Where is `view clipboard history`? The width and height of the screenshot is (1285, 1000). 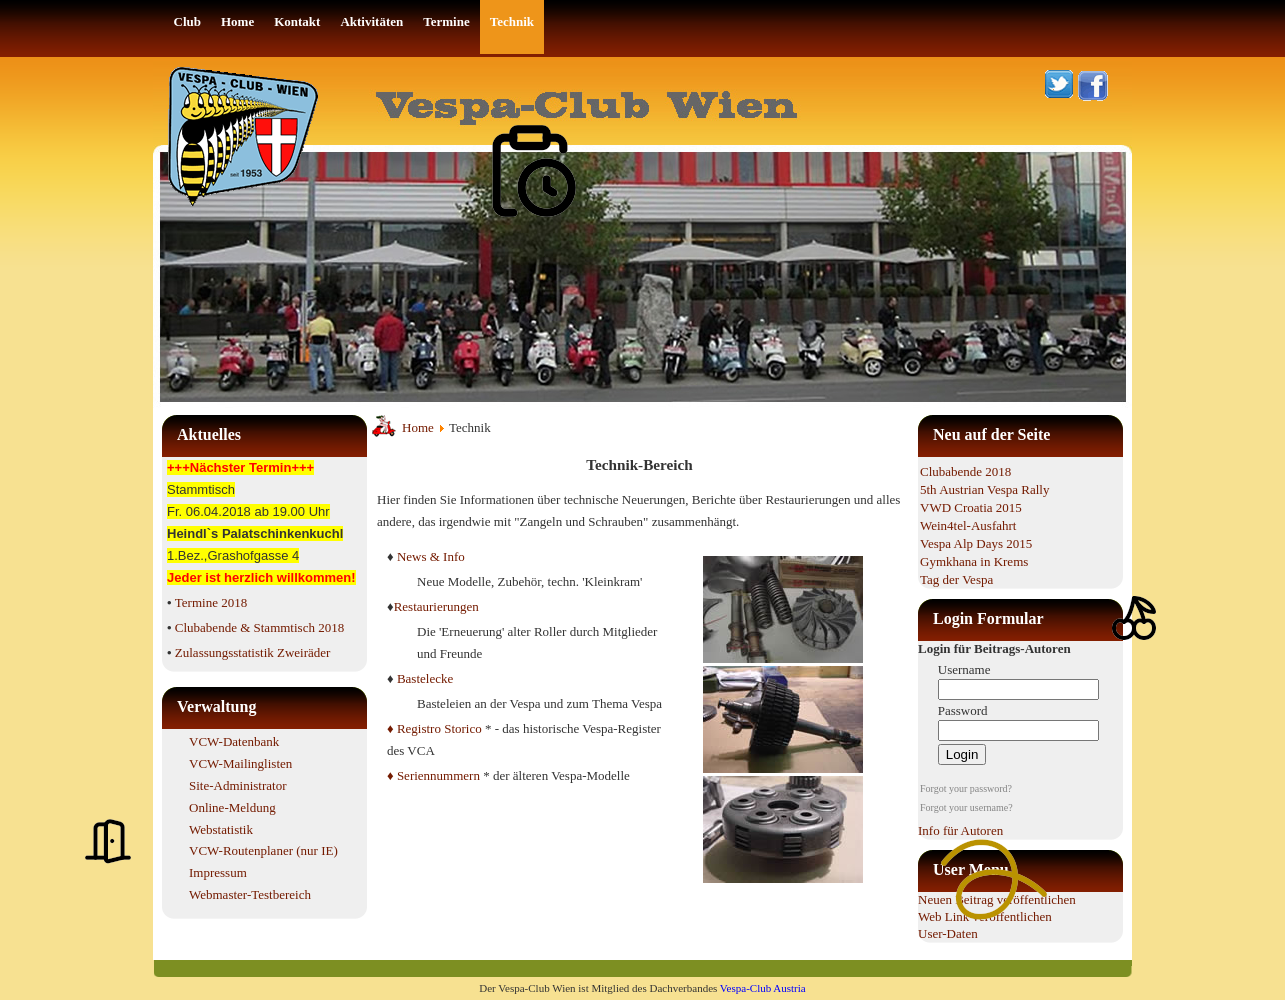
view clipboard history is located at coordinates (530, 171).